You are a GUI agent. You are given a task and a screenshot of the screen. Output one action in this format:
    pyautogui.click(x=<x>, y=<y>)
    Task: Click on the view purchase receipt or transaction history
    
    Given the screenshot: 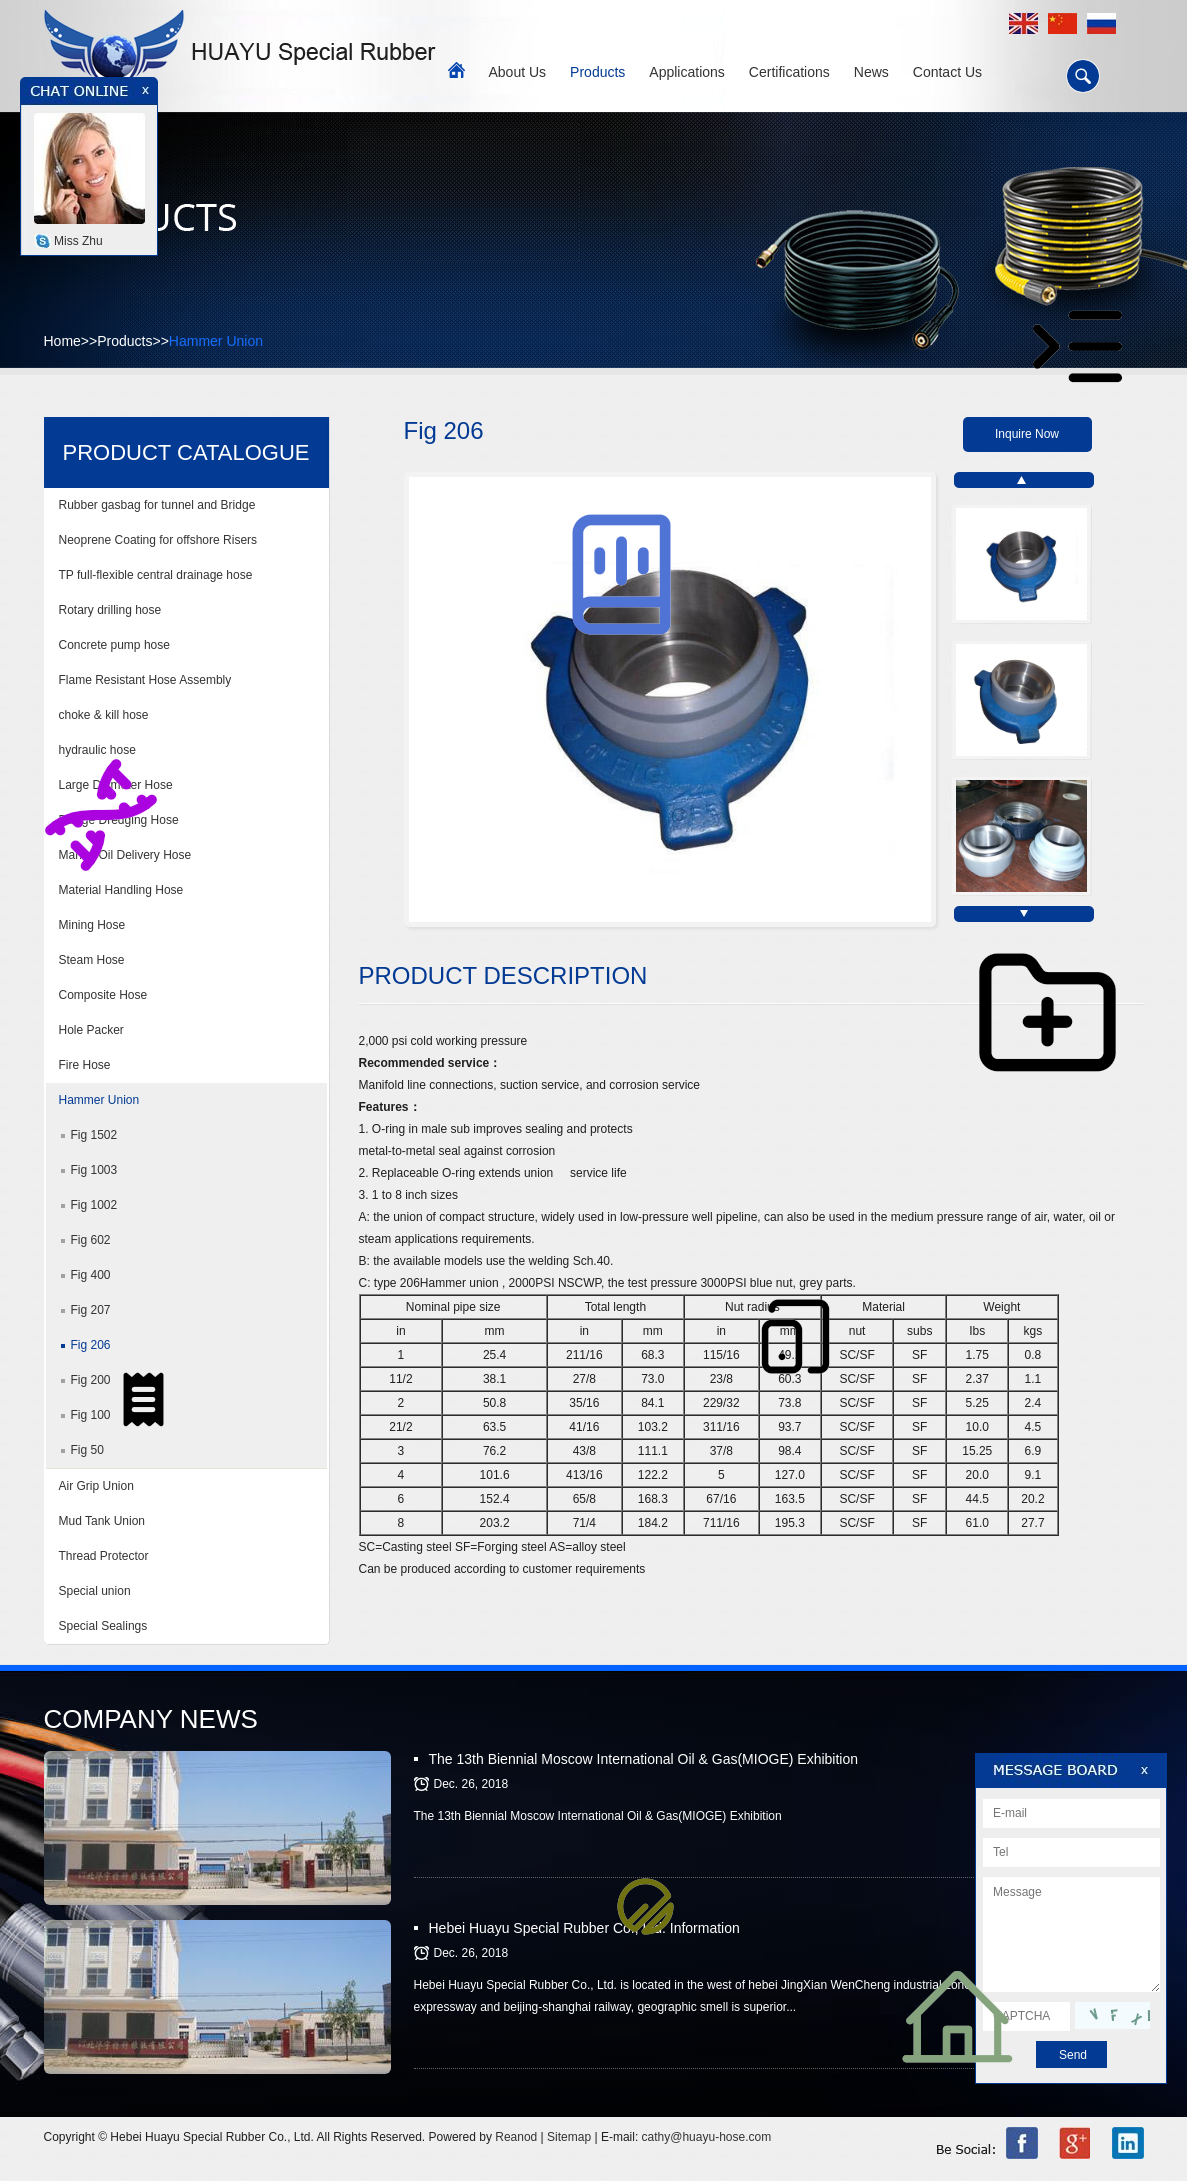 What is the action you would take?
    pyautogui.click(x=143, y=1399)
    